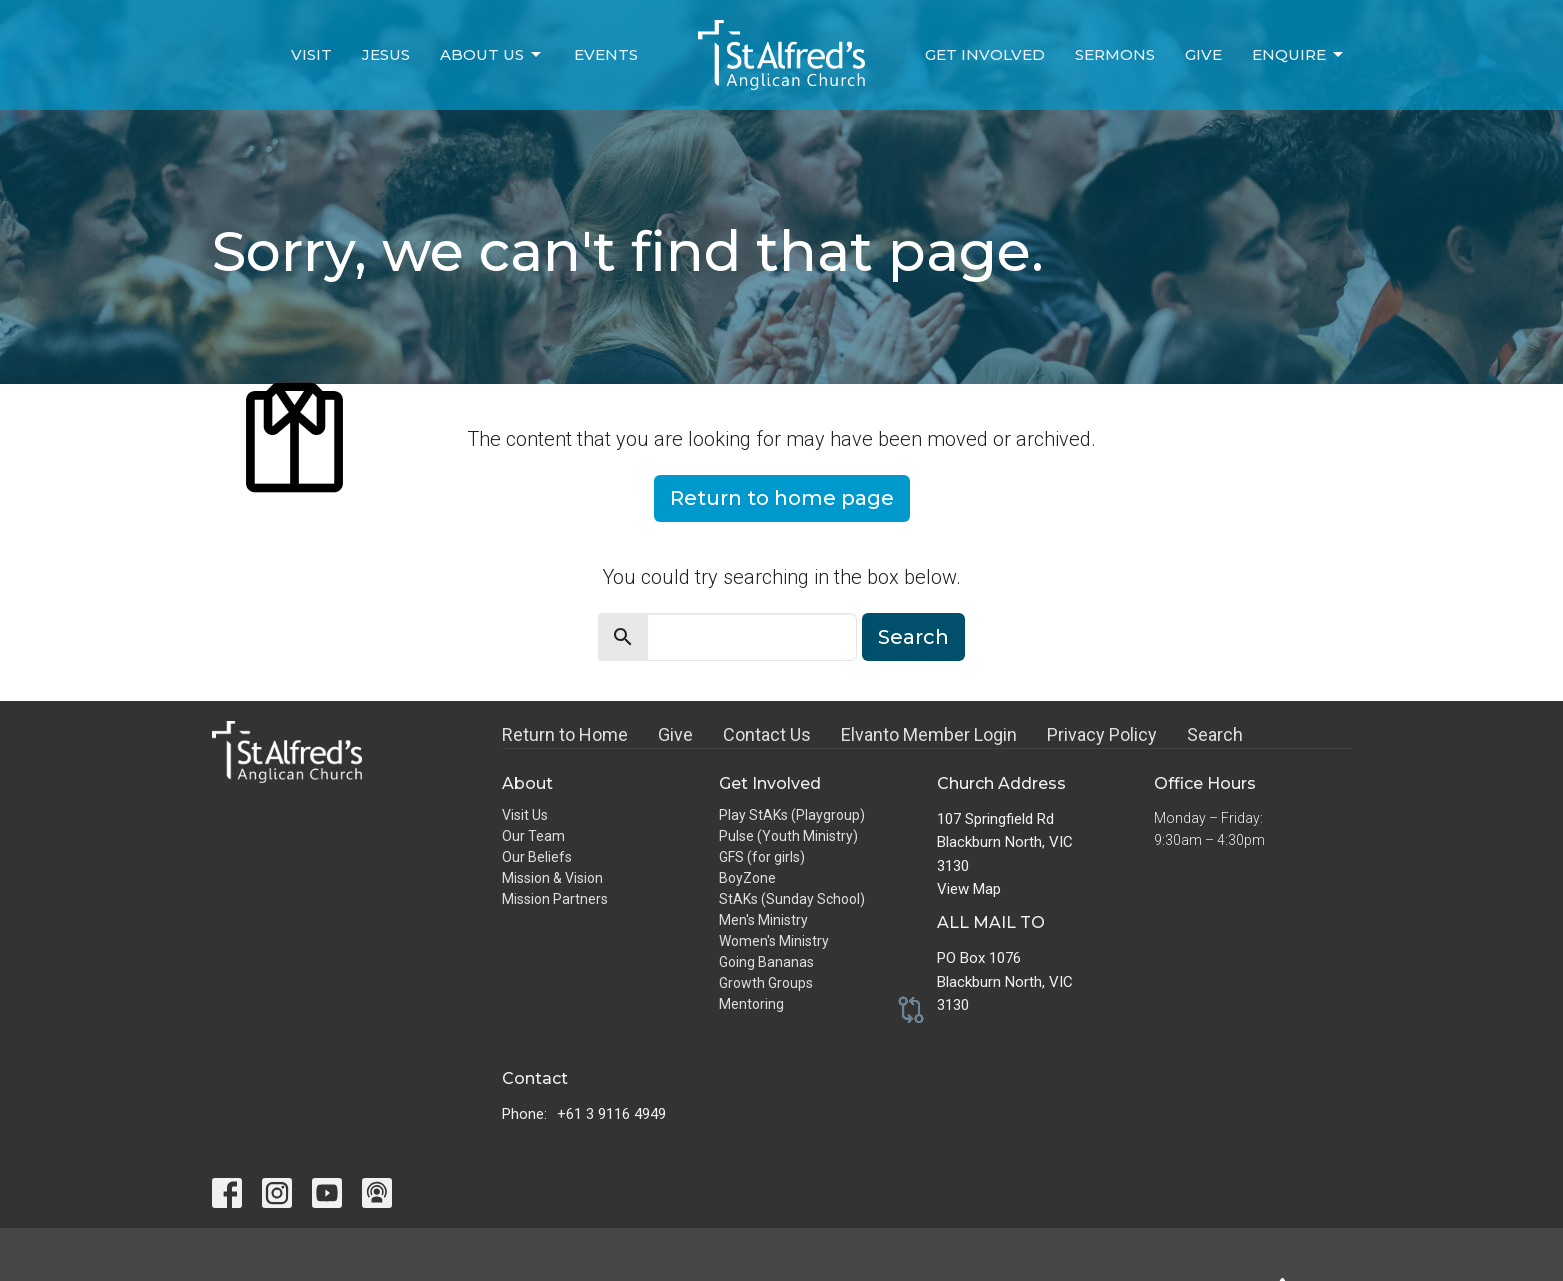 The image size is (1563, 1281). I want to click on view clothing or apparel items, so click(294, 439).